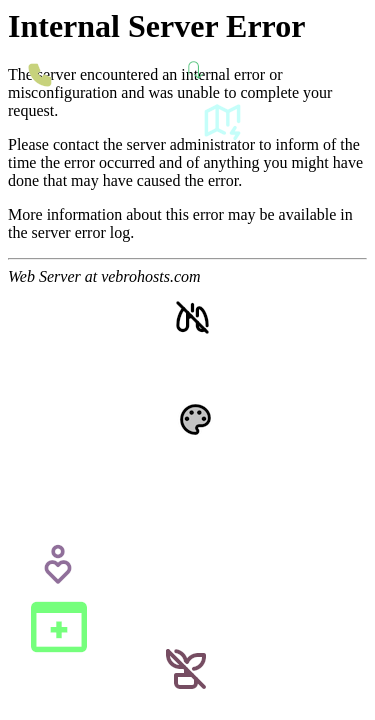  Describe the element at coordinates (58, 564) in the screenshot. I see `show empathy or emotional support features` at that location.